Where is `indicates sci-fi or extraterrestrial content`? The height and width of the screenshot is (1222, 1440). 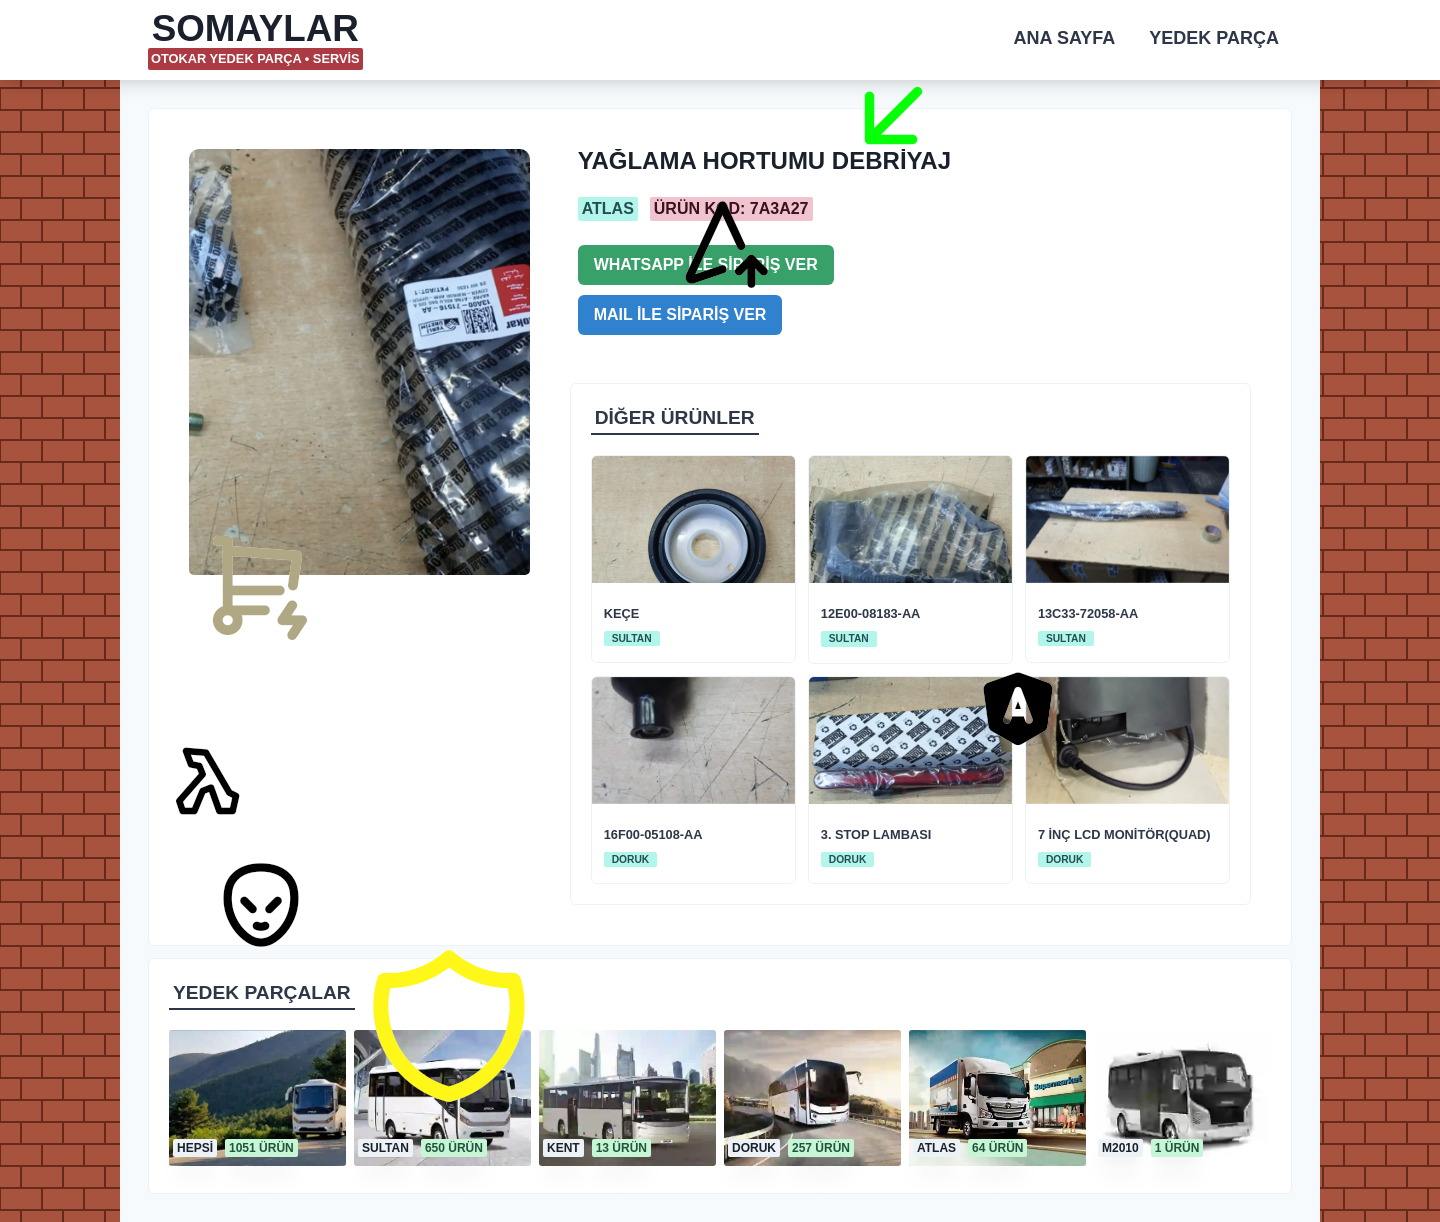 indicates sci-fi or extraterrestrial content is located at coordinates (261, 905).